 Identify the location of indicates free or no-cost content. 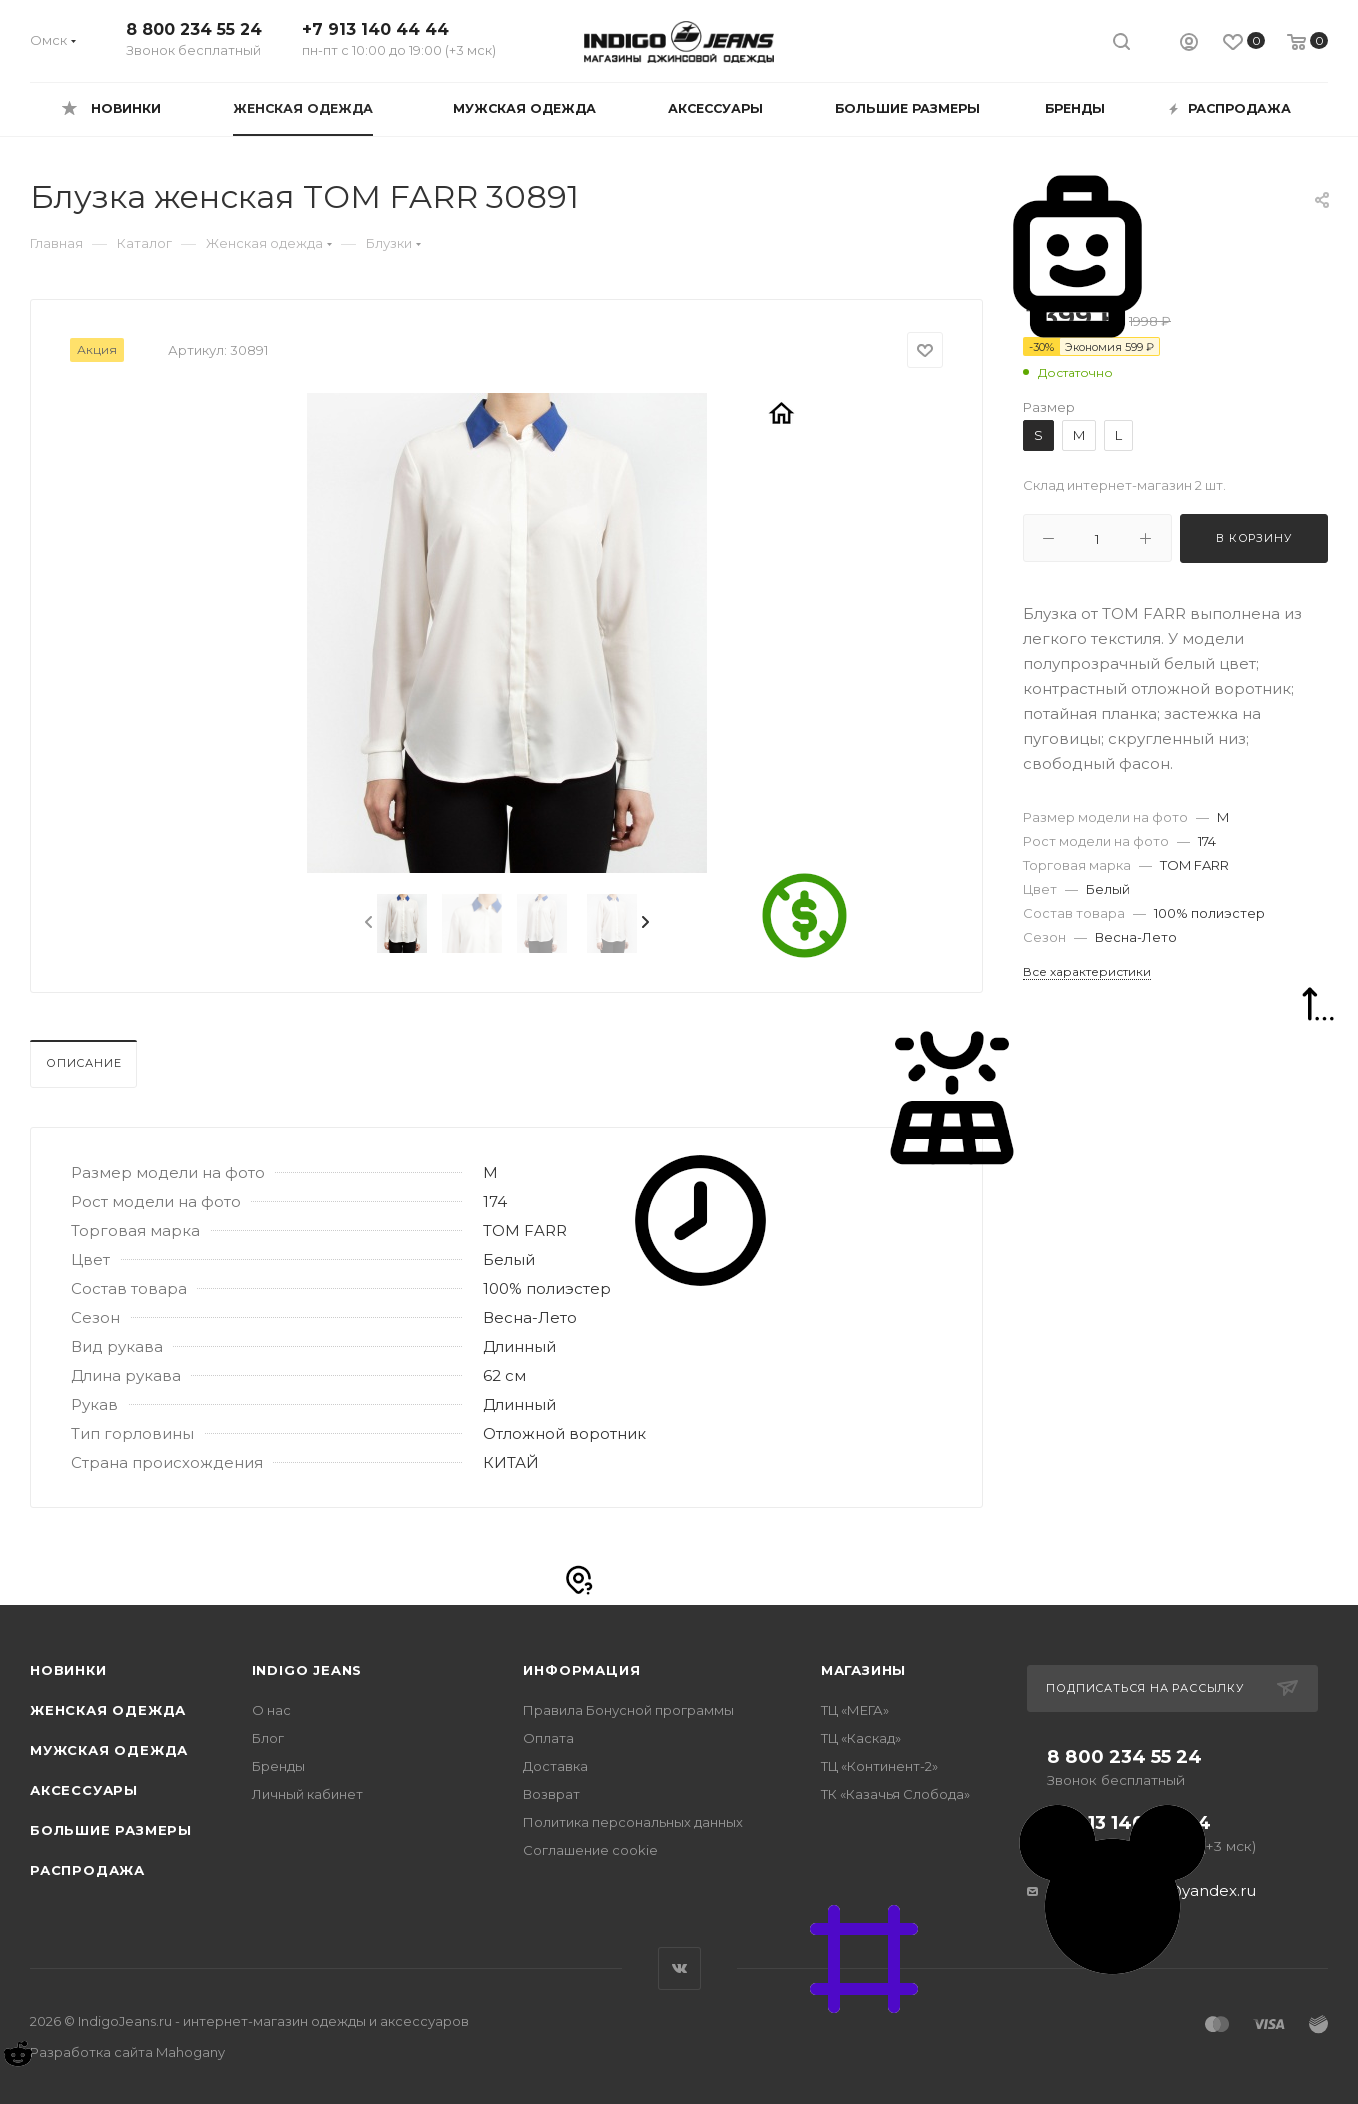
(804, 915).